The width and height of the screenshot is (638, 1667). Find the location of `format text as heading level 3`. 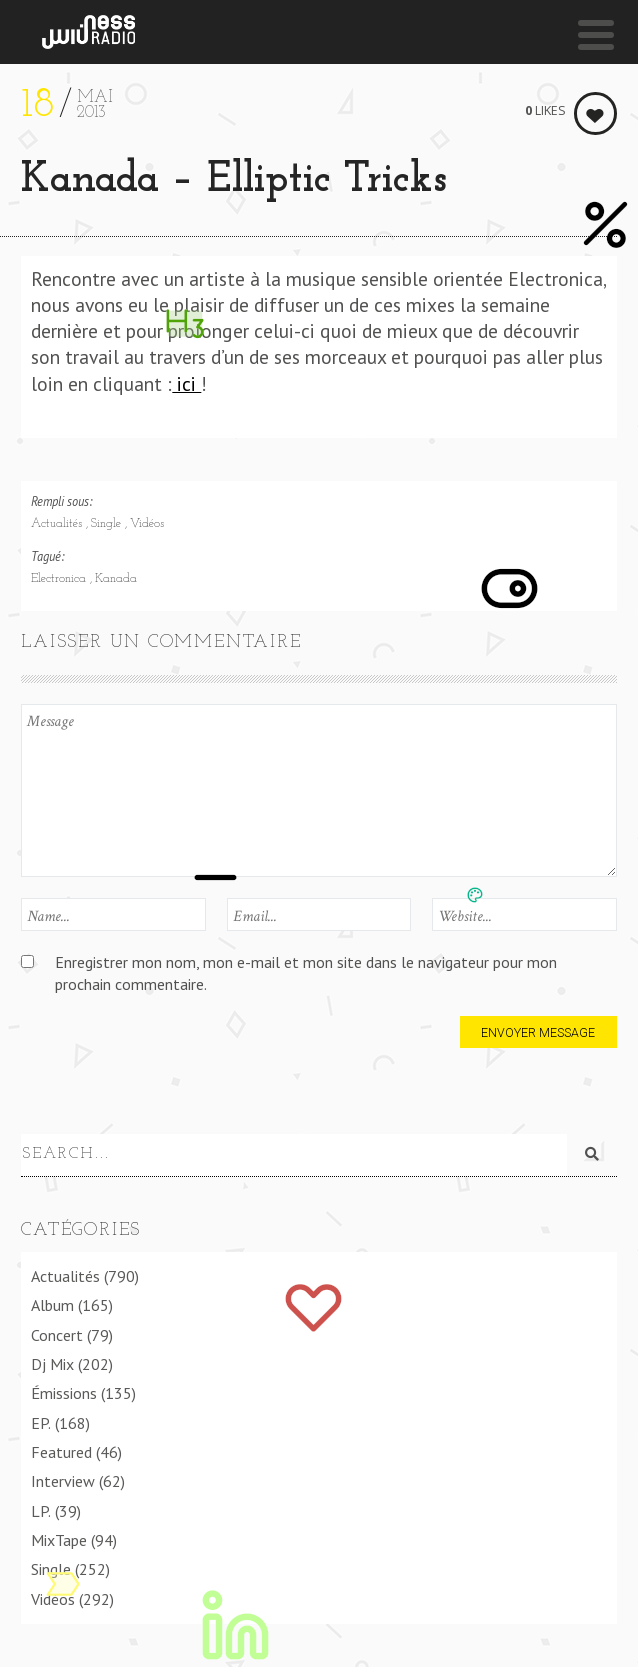

format text as heading level 3 is located at coordinates (183, 323).